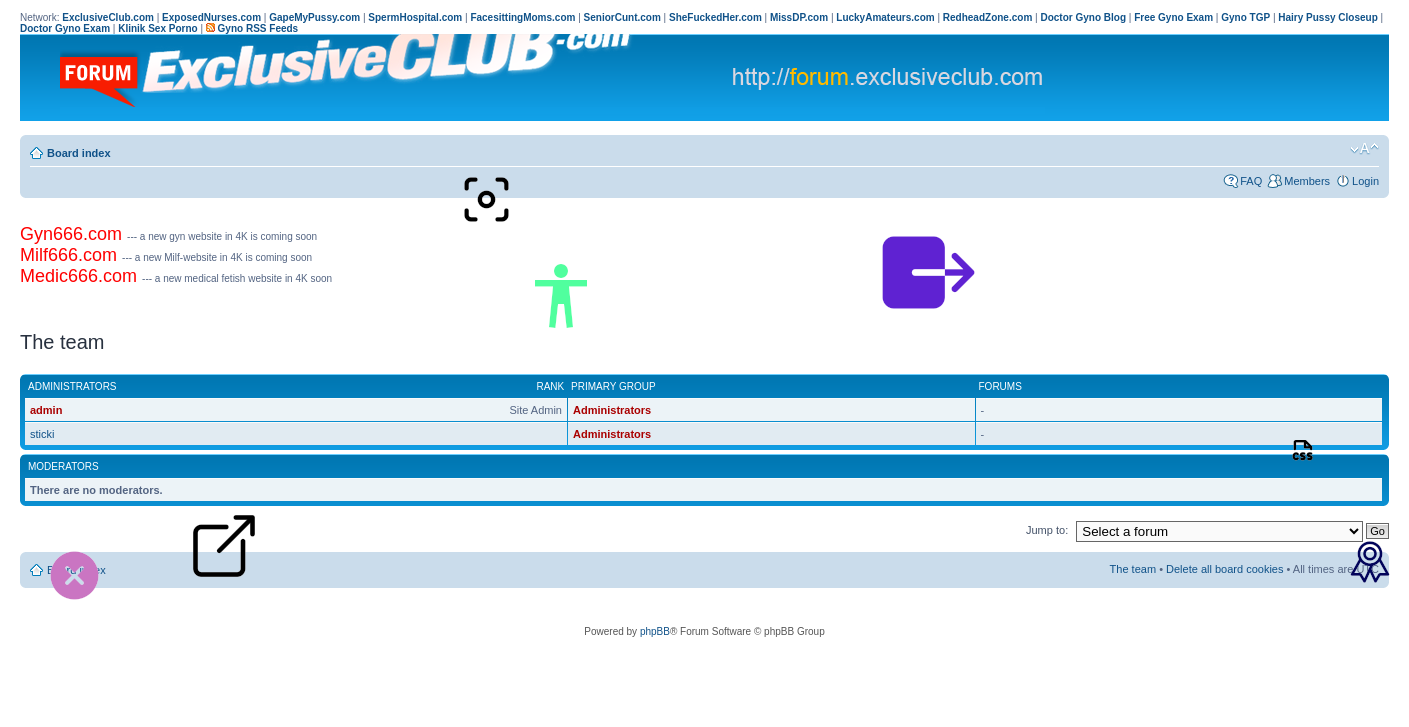 Image resolution: width=1409 pixels, height=727 pixels. Describe the element at coordinates (74, 575) in the screenshot. I see `close or dismiss a dialog` at that location.